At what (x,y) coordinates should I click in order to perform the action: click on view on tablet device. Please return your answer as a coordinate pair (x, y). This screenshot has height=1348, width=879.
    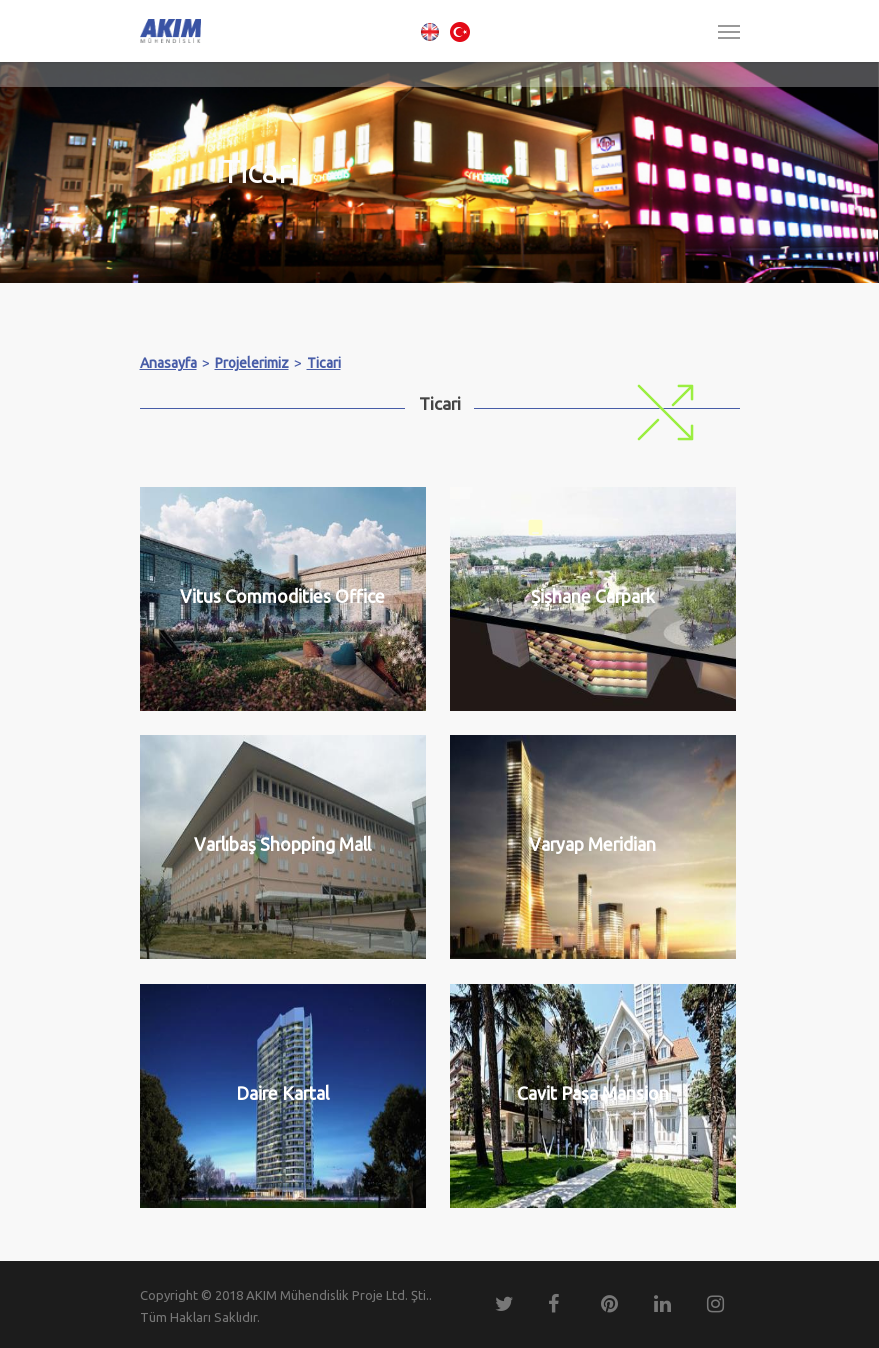
    Looking at the image, I should click on (535, 527).